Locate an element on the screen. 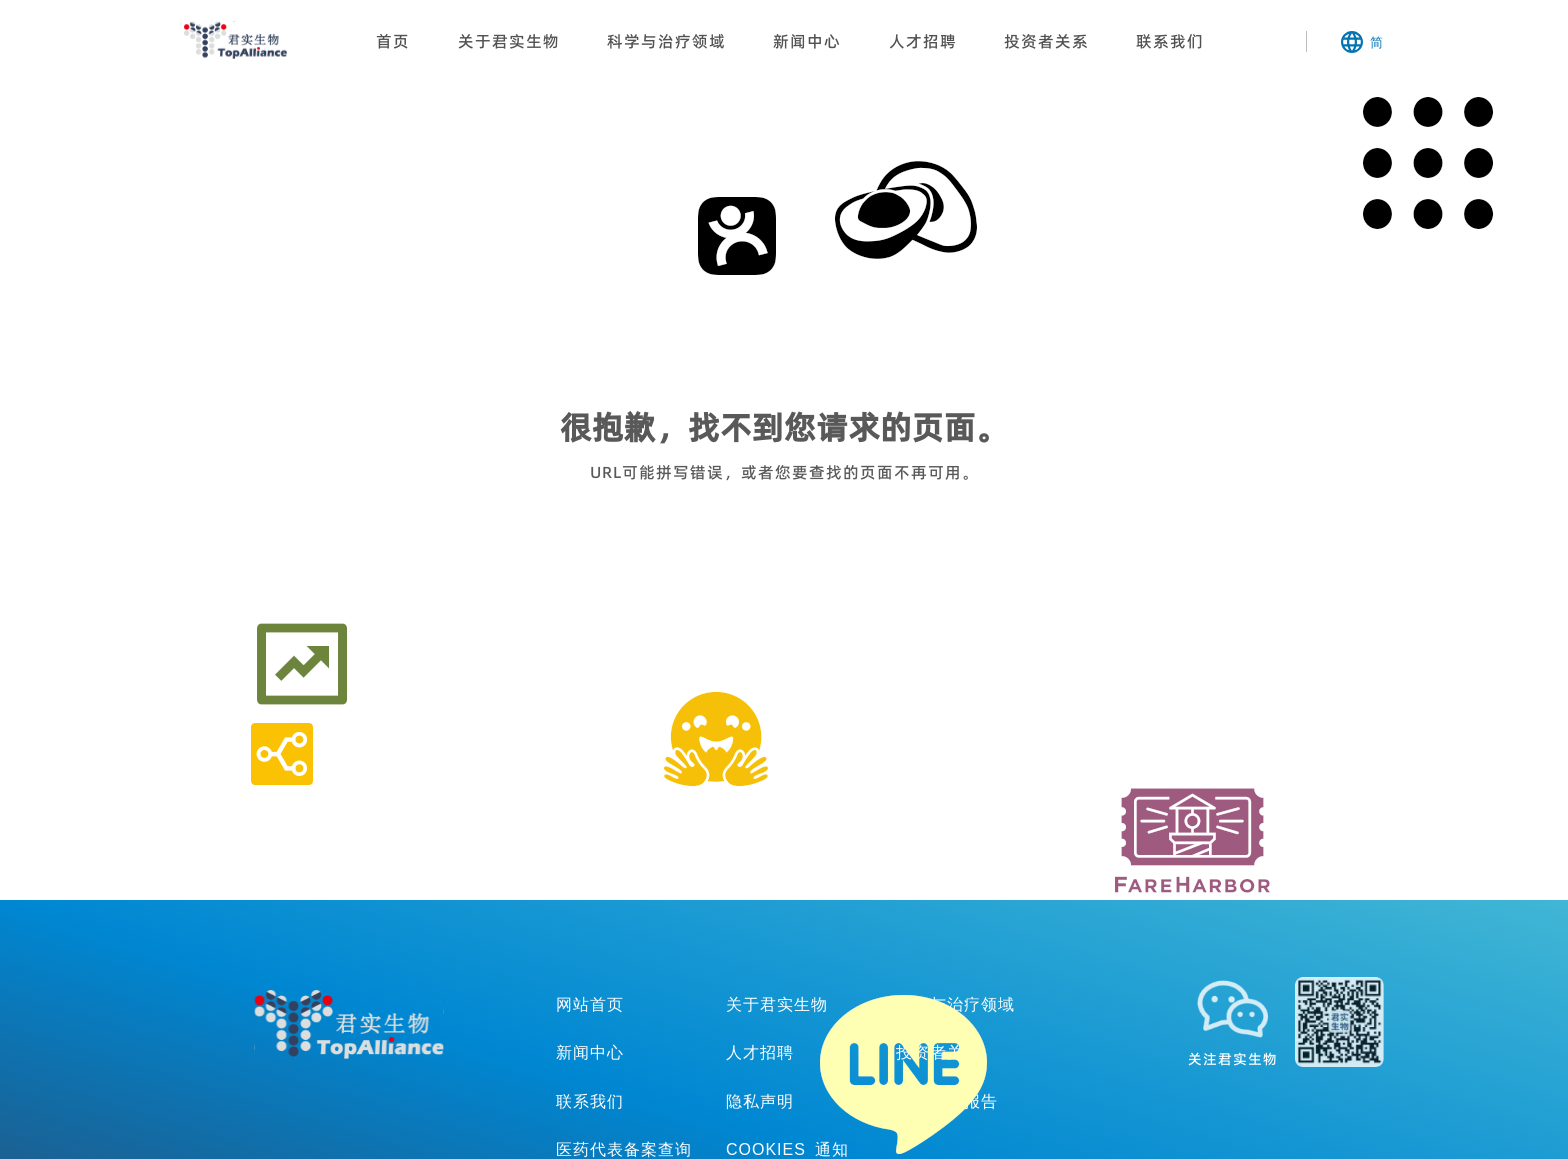 This screenshot has height=1159, width=1568. ArangoDB database service logo is located at coordinates (906, 210).